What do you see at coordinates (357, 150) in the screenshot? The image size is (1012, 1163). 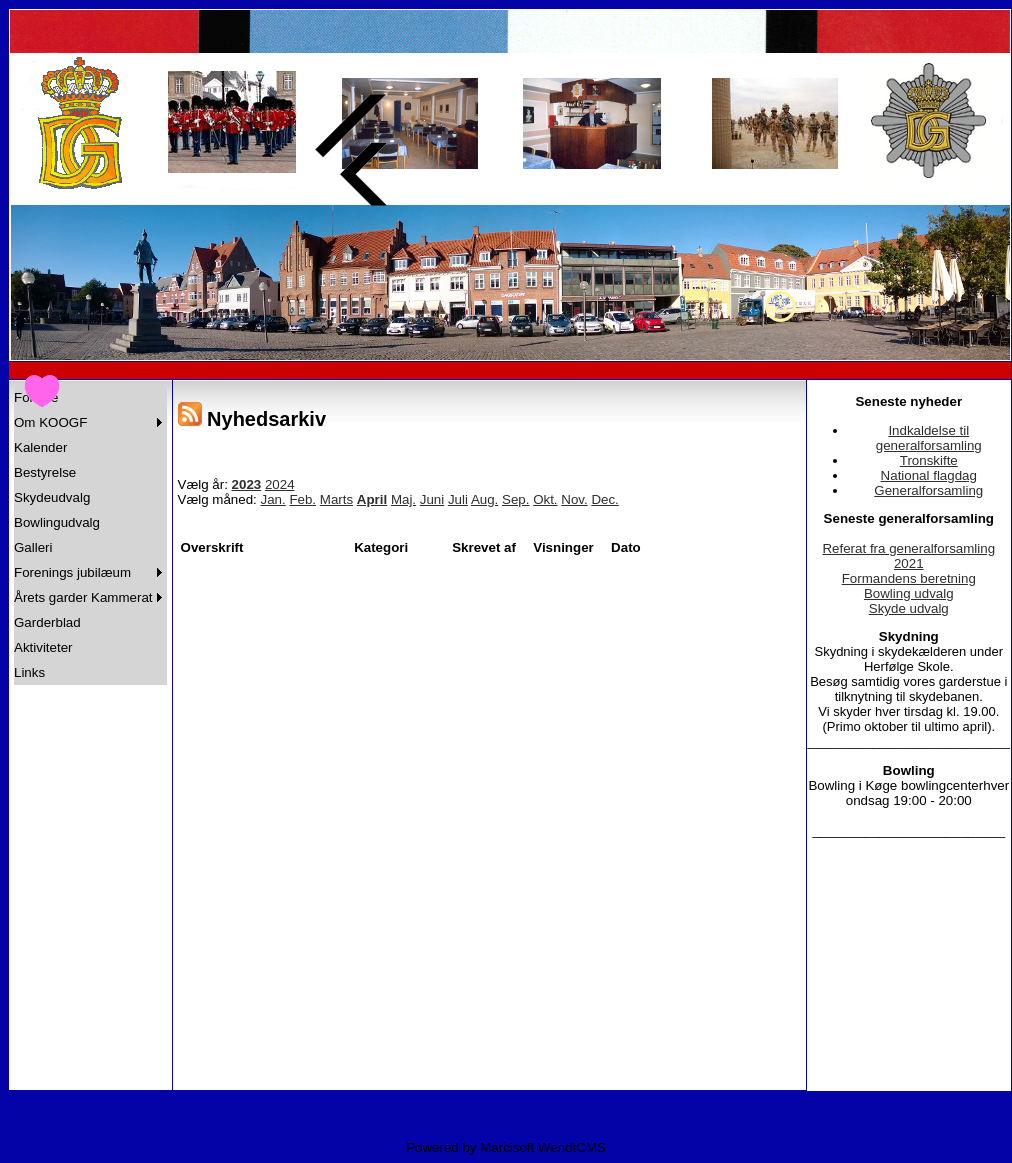 I see `flutter framework logo` at bounding box center [357, 150].